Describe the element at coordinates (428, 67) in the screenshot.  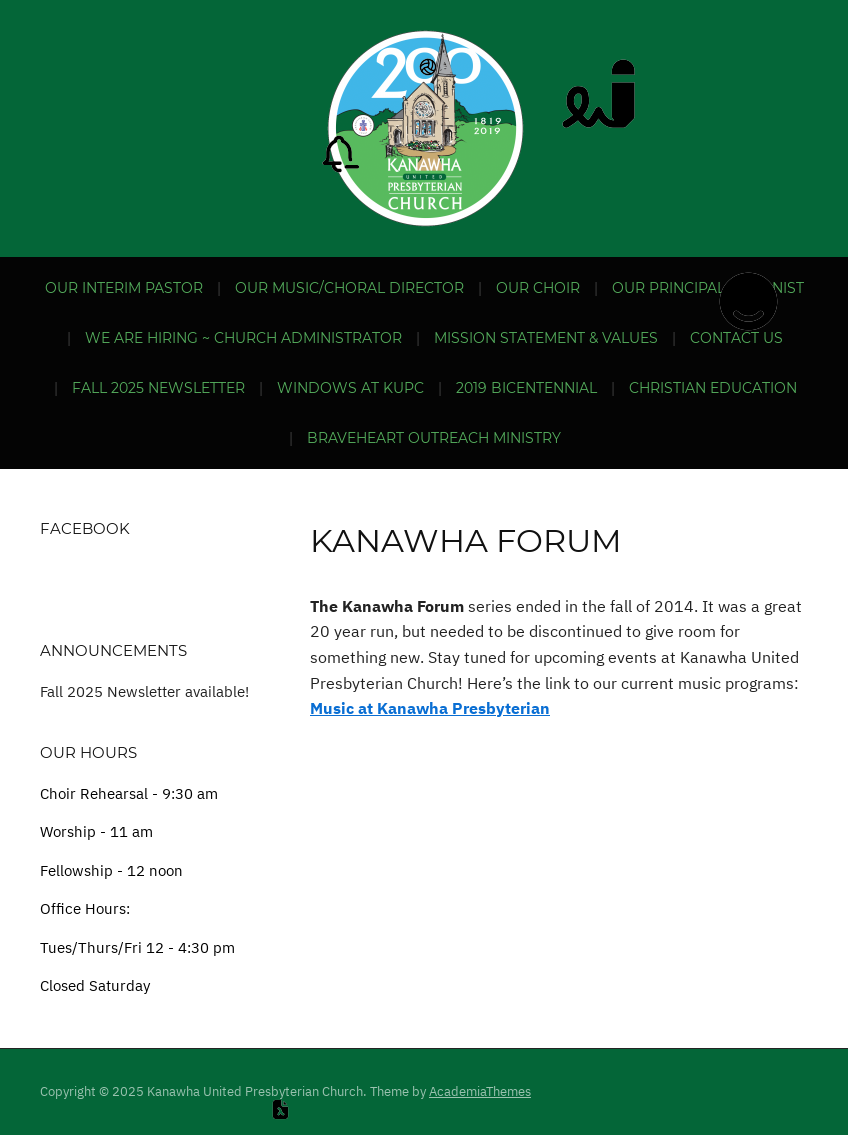
I see `access volleyball or beach sports content` at that location.